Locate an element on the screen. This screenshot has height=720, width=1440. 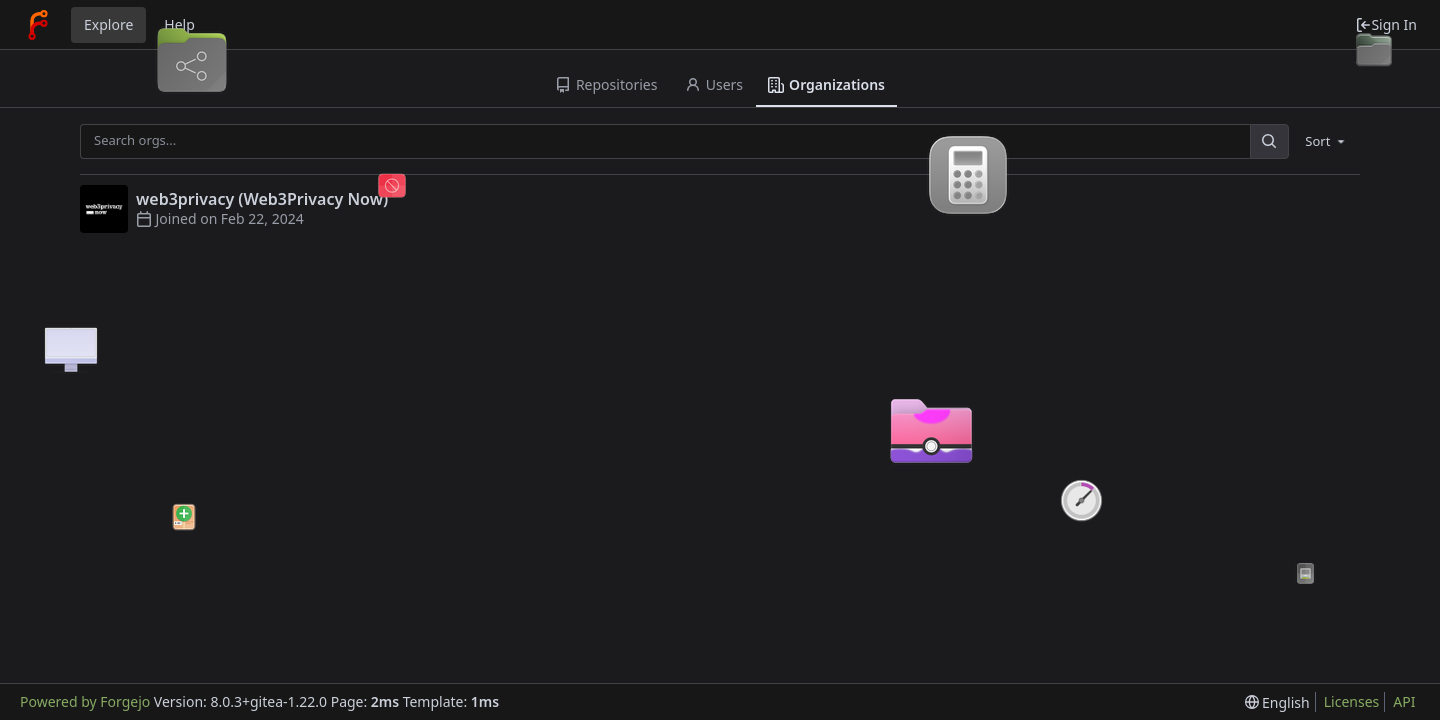
represents a connected iMac device is located at coordinates (71, 349).